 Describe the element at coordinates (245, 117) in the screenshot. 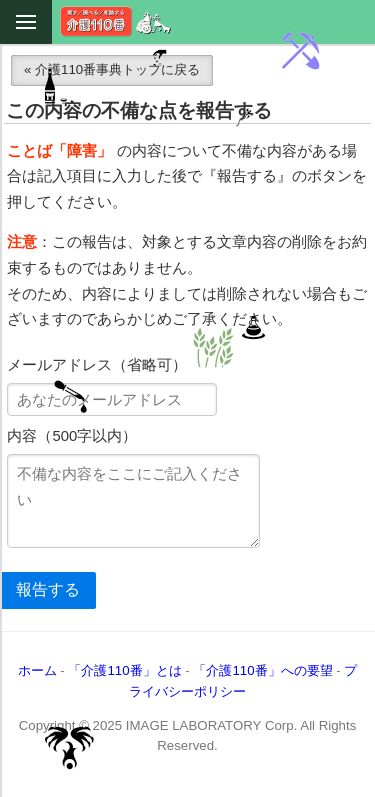

I see `equip grappling hook ability` at that location.